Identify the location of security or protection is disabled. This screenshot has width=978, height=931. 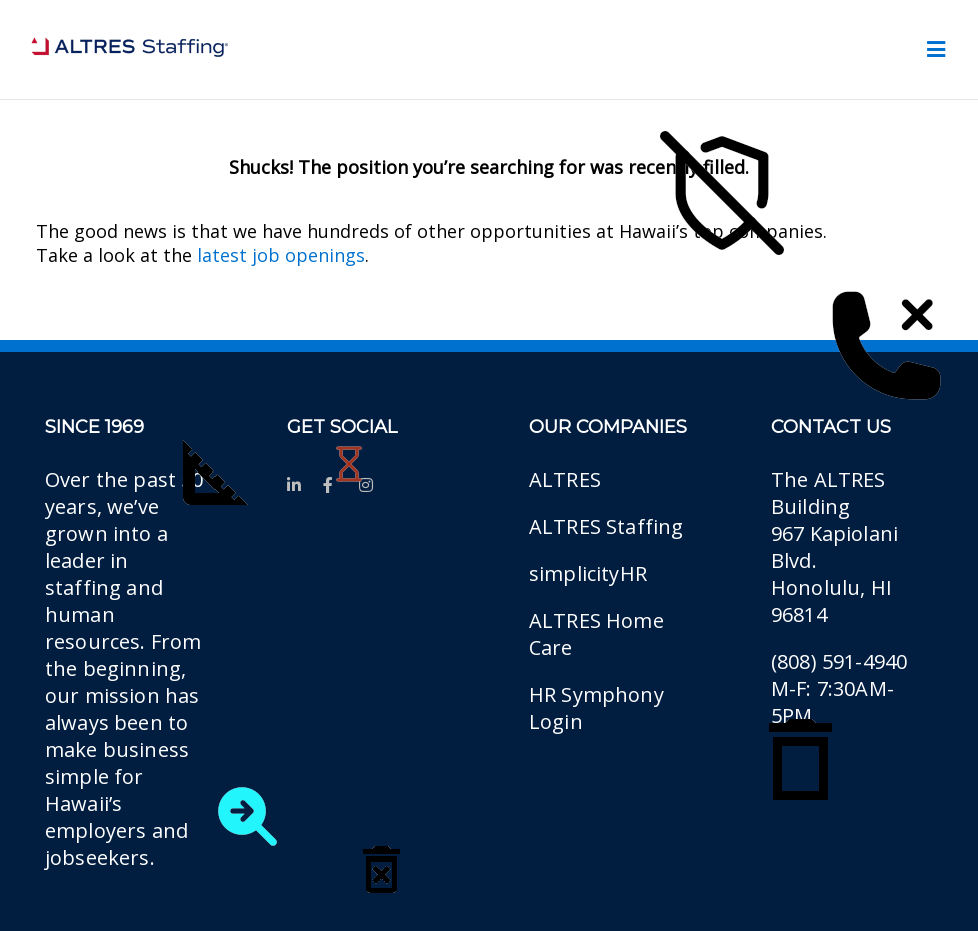
(722, 193).